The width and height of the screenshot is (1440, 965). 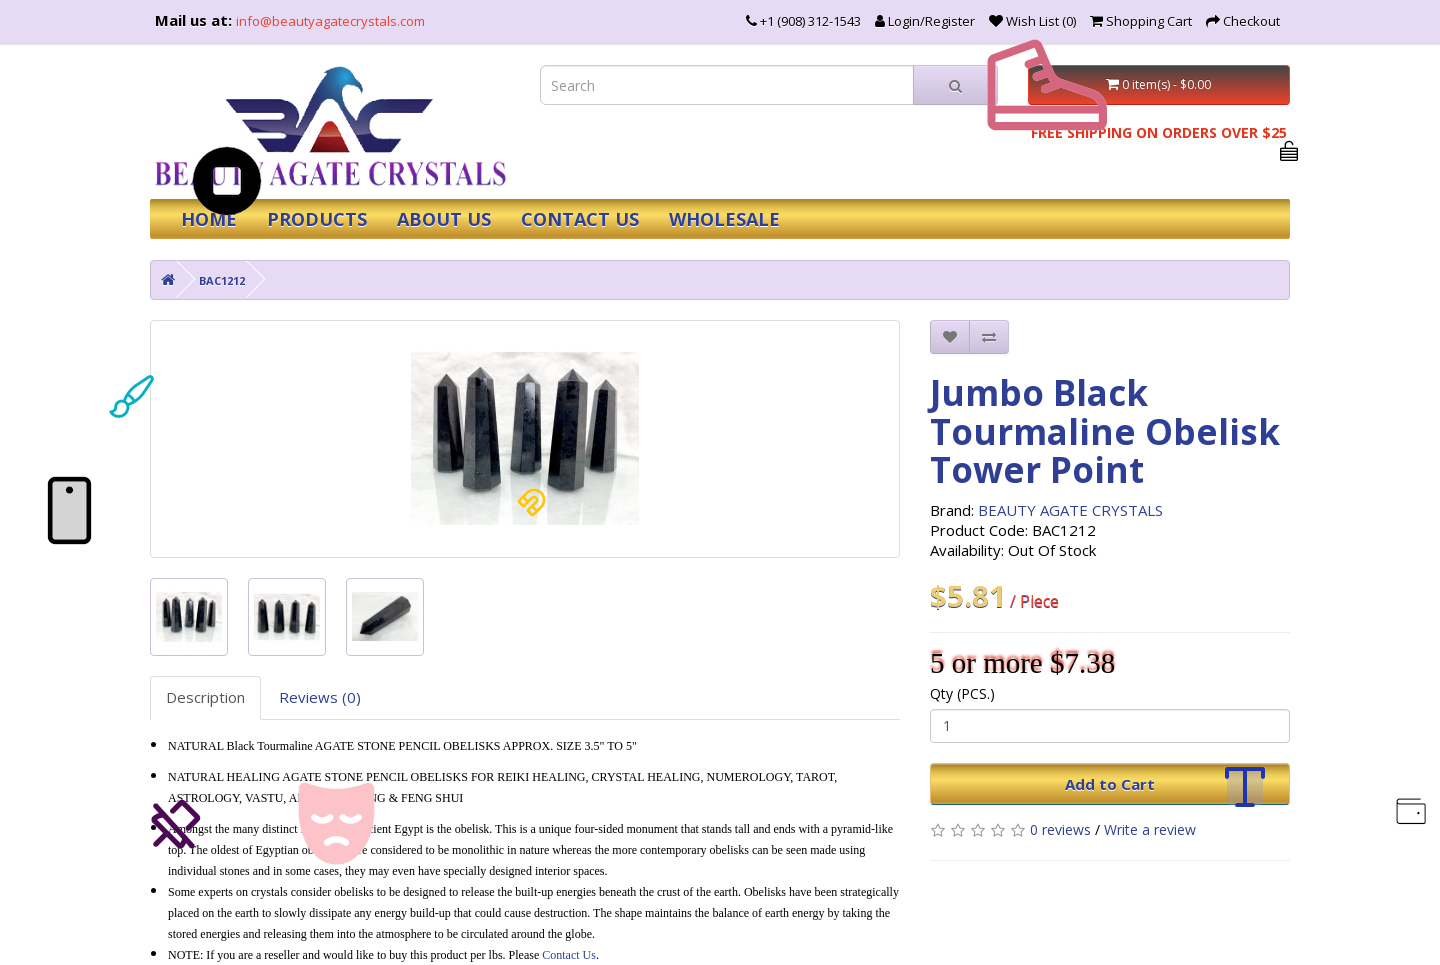 I want to click on access your wallet or payment methods, so click(x=1410, y=812).